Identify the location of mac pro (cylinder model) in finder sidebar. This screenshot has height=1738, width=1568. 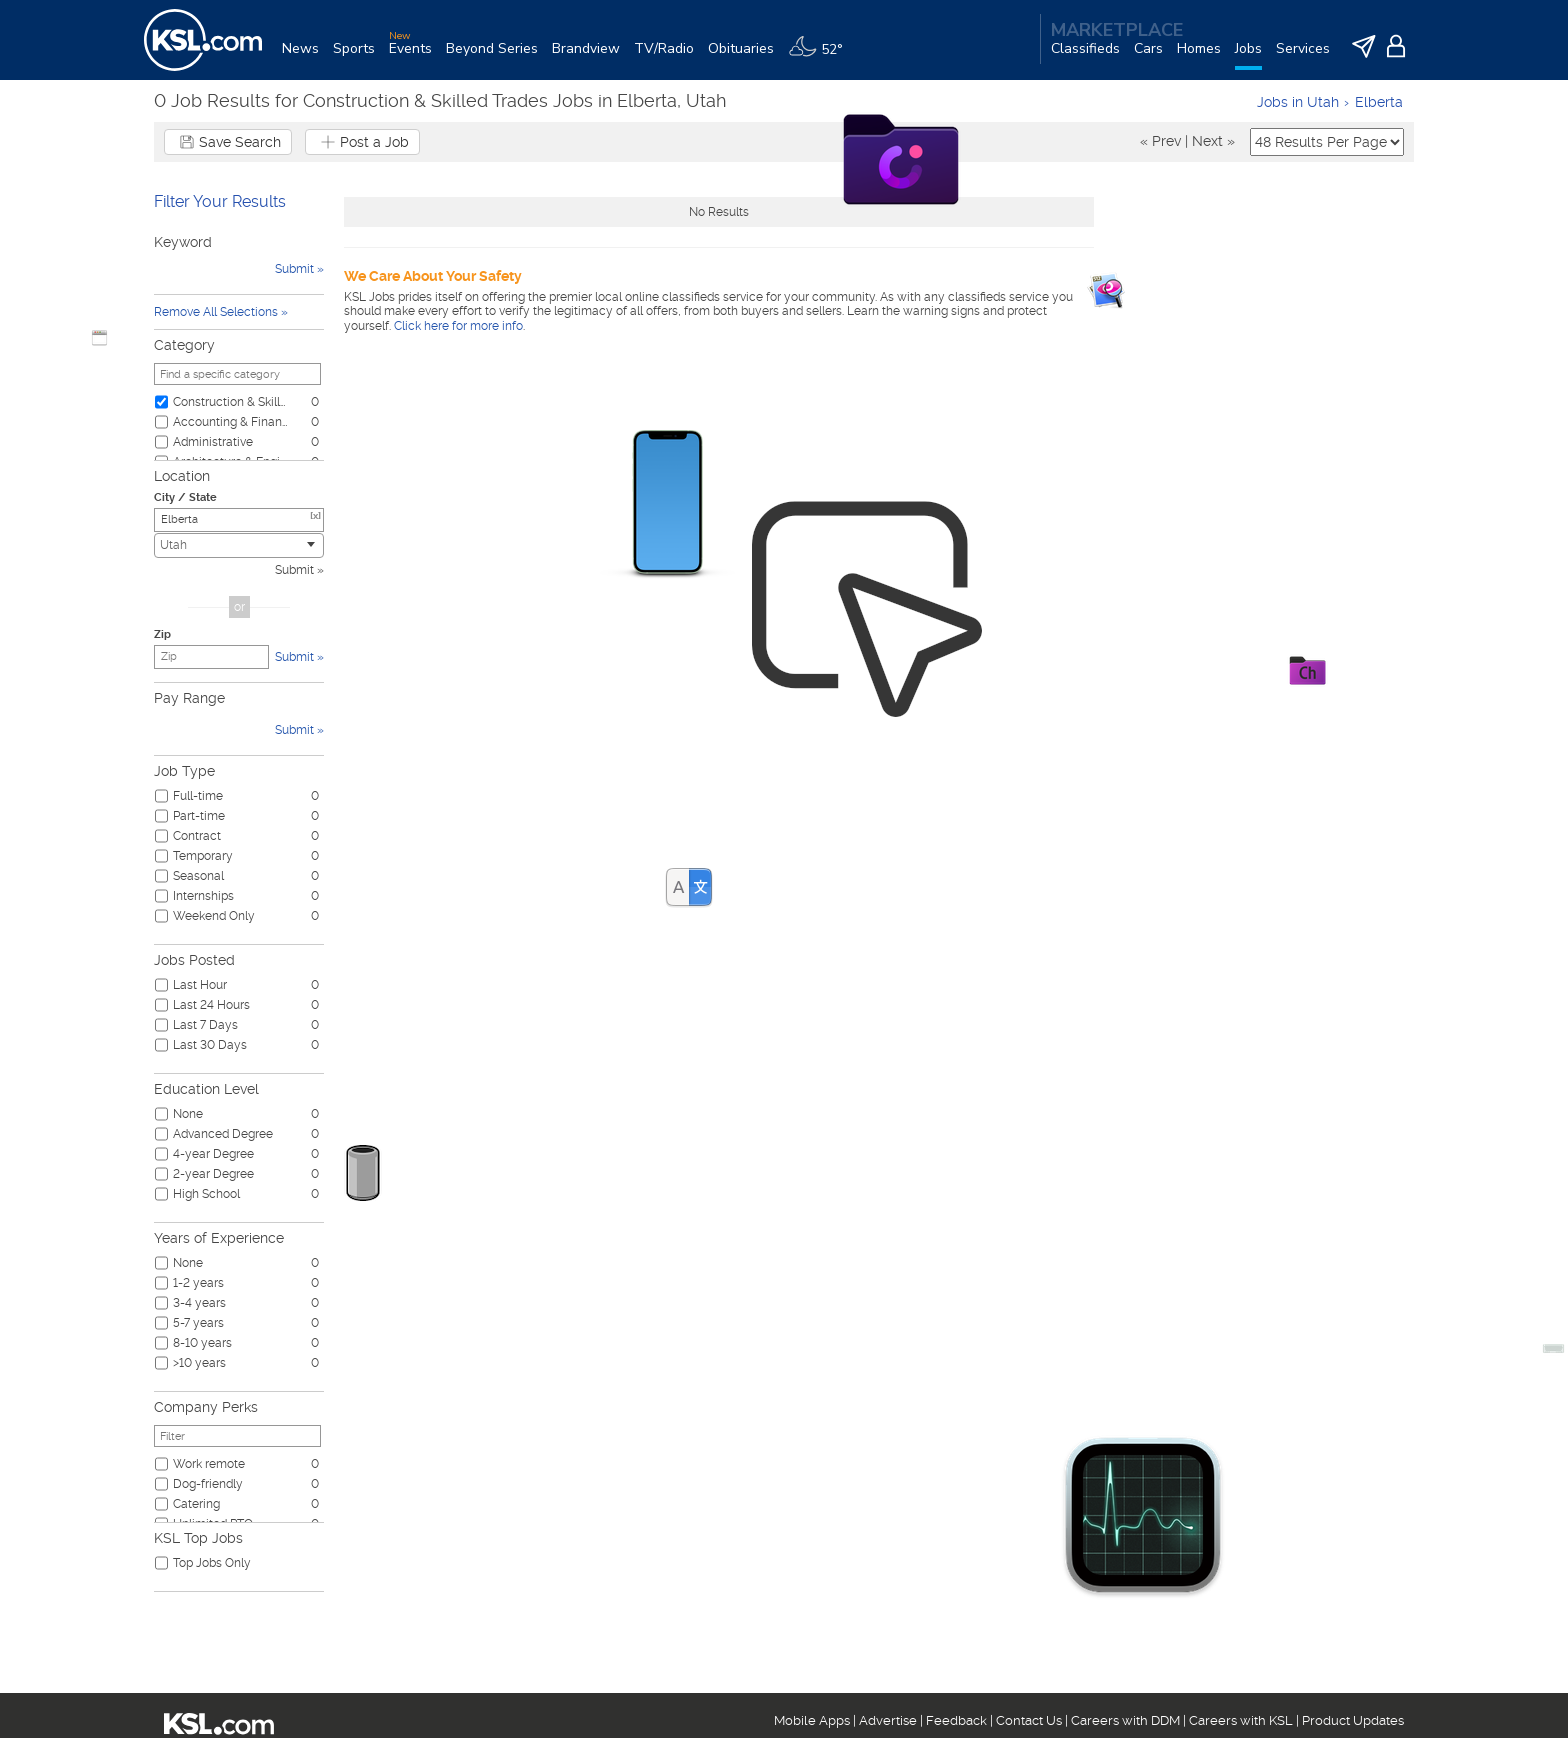
(363, 1173).